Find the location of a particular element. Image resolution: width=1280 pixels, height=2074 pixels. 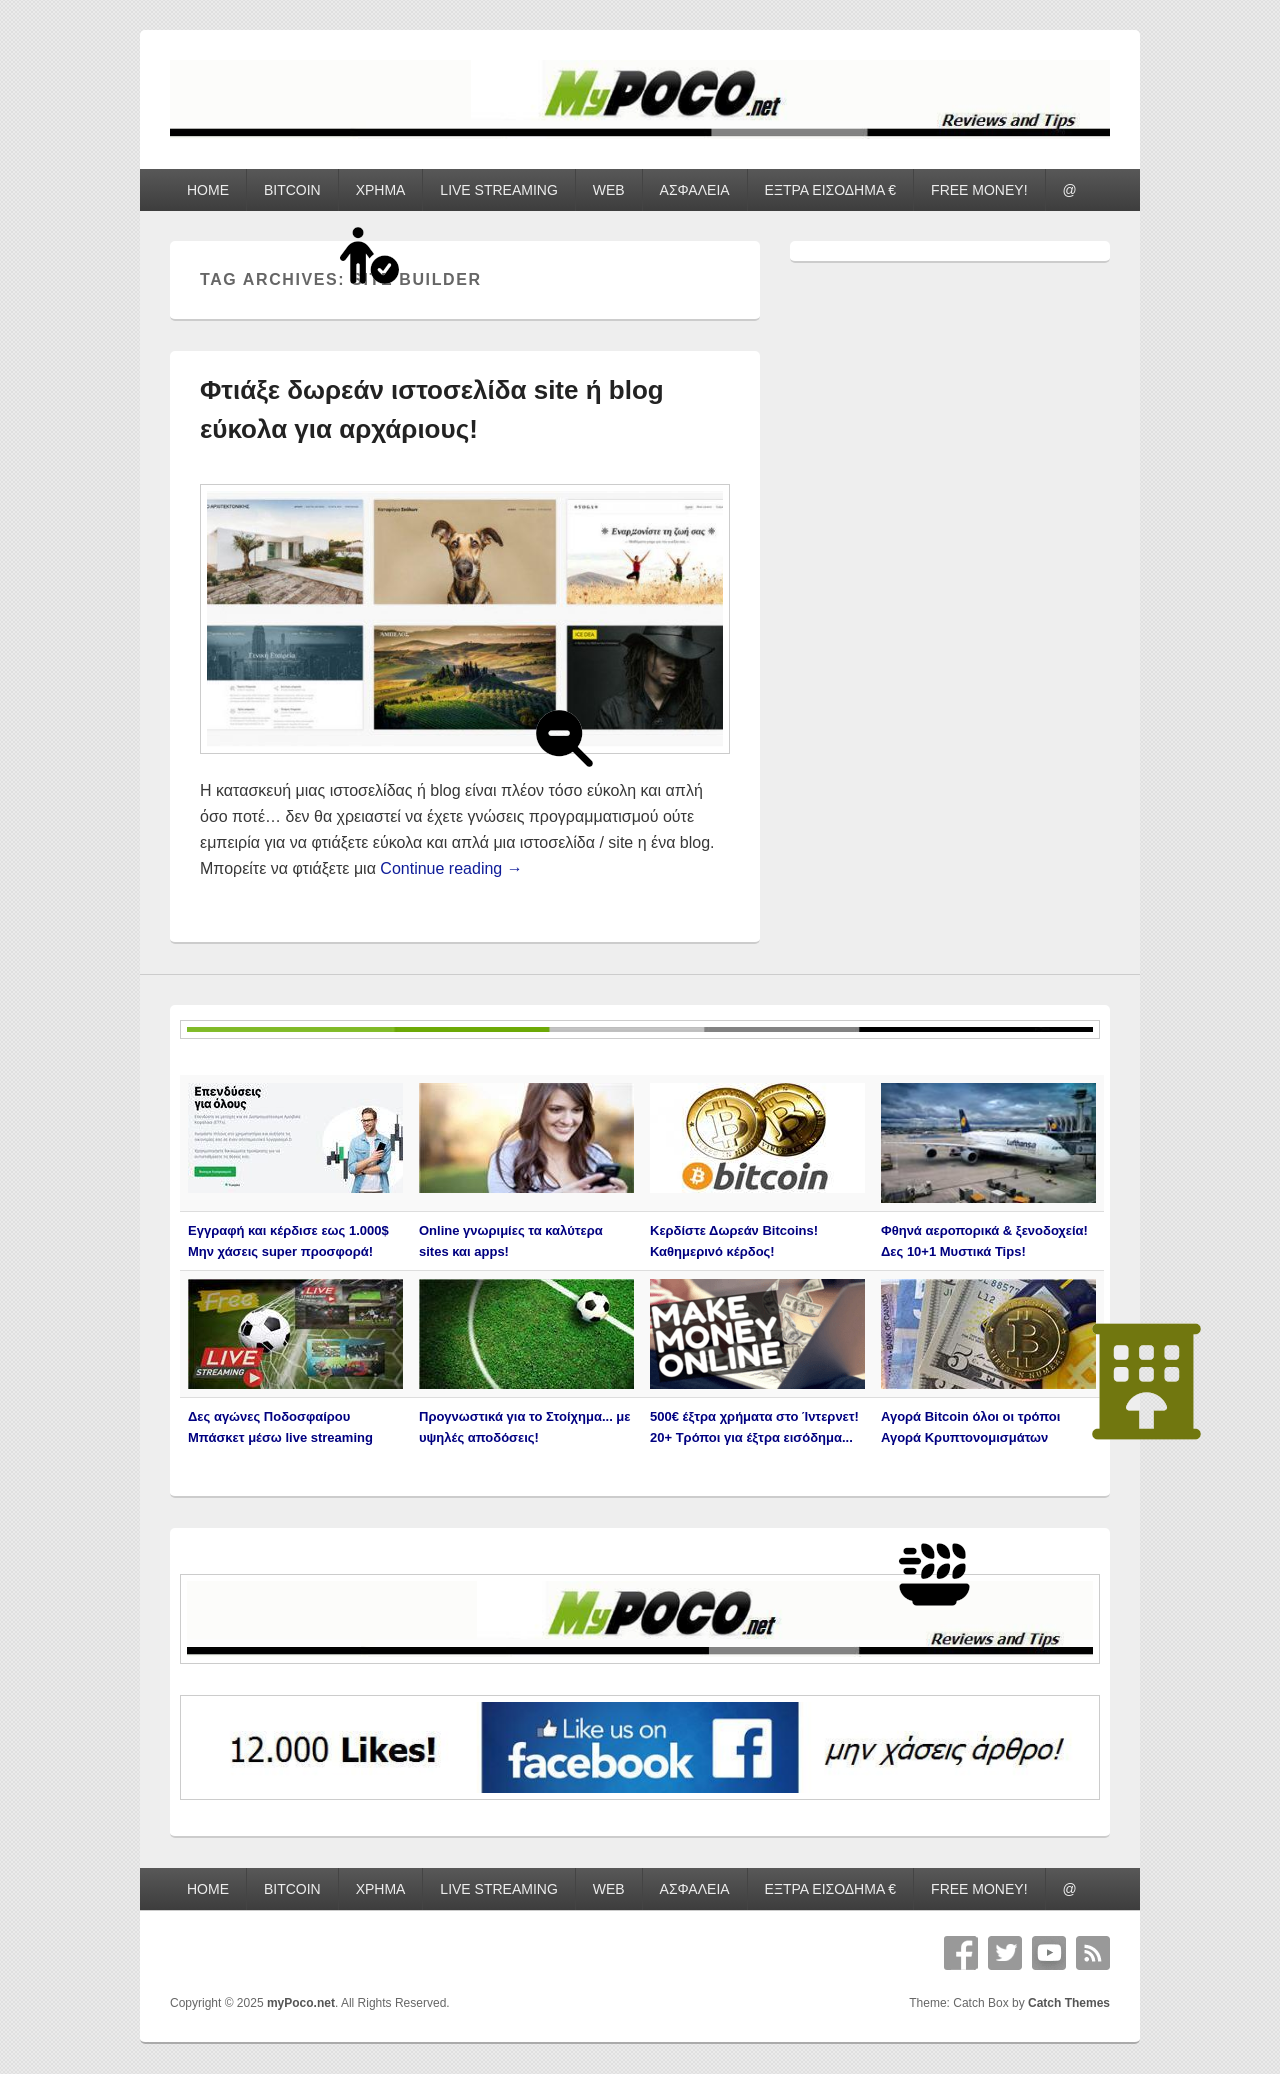

view grain or wheat-based food options is located at coordinates (934, 1574).